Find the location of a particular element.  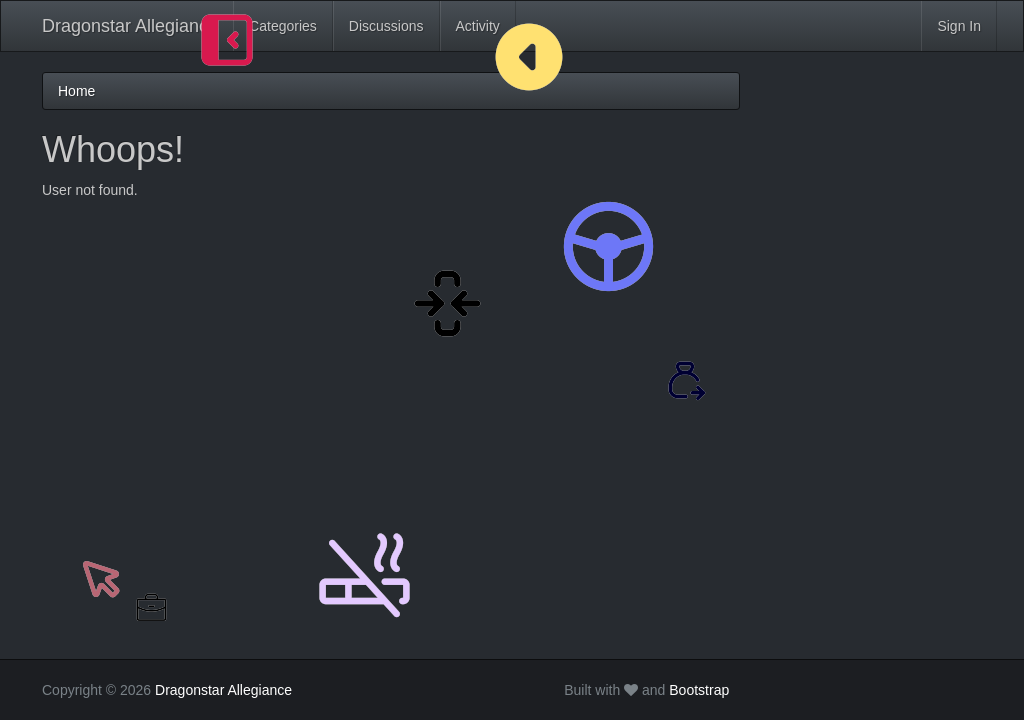

transfer funds to another account is located at coordinates (685, 380).